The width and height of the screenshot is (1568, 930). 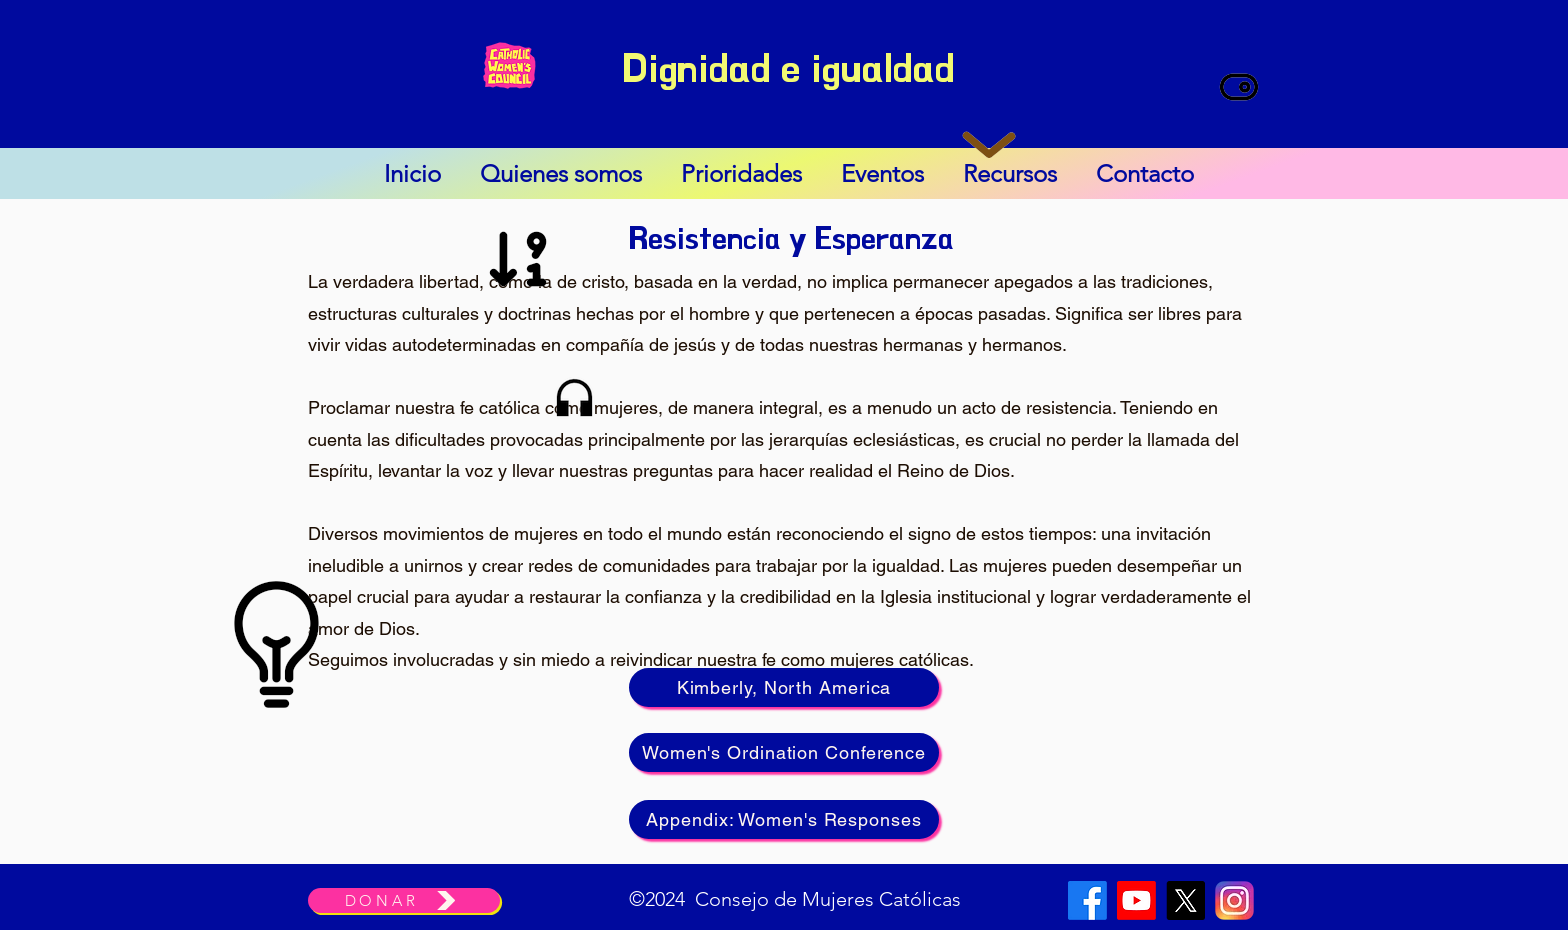 I want to click on access tips or suggestions, so click(x=276, y=644).